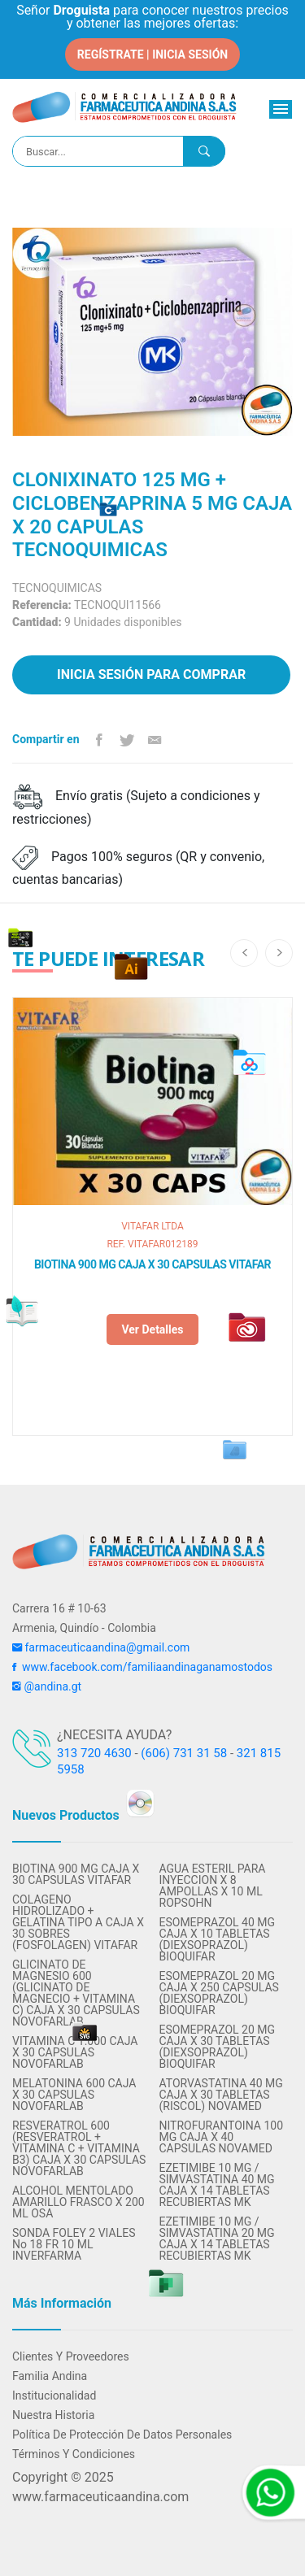 This screenshot has height=2576, width=305. What do you see at coordinates (234, 1449) in the screenshot?
I see `open Affinity Designer project files folder` at bounding box center [234, 1449].